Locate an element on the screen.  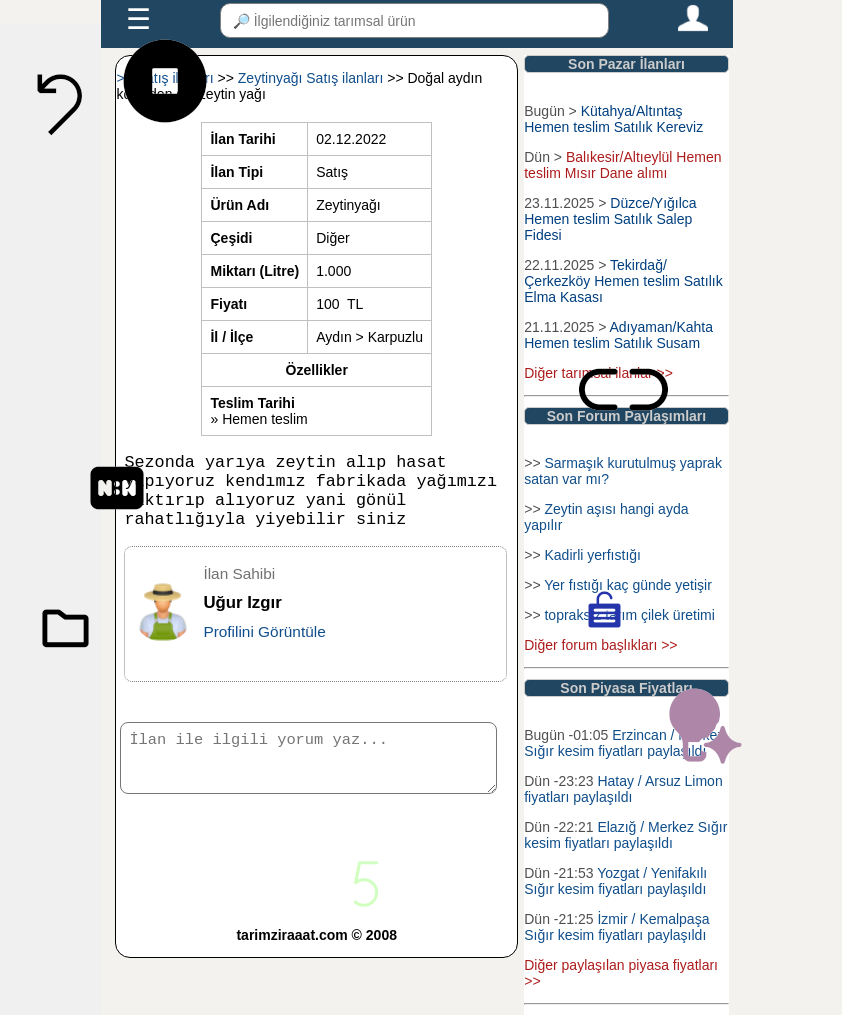
access AI-powered suggestions or insights is located at coordinates (703, 728).